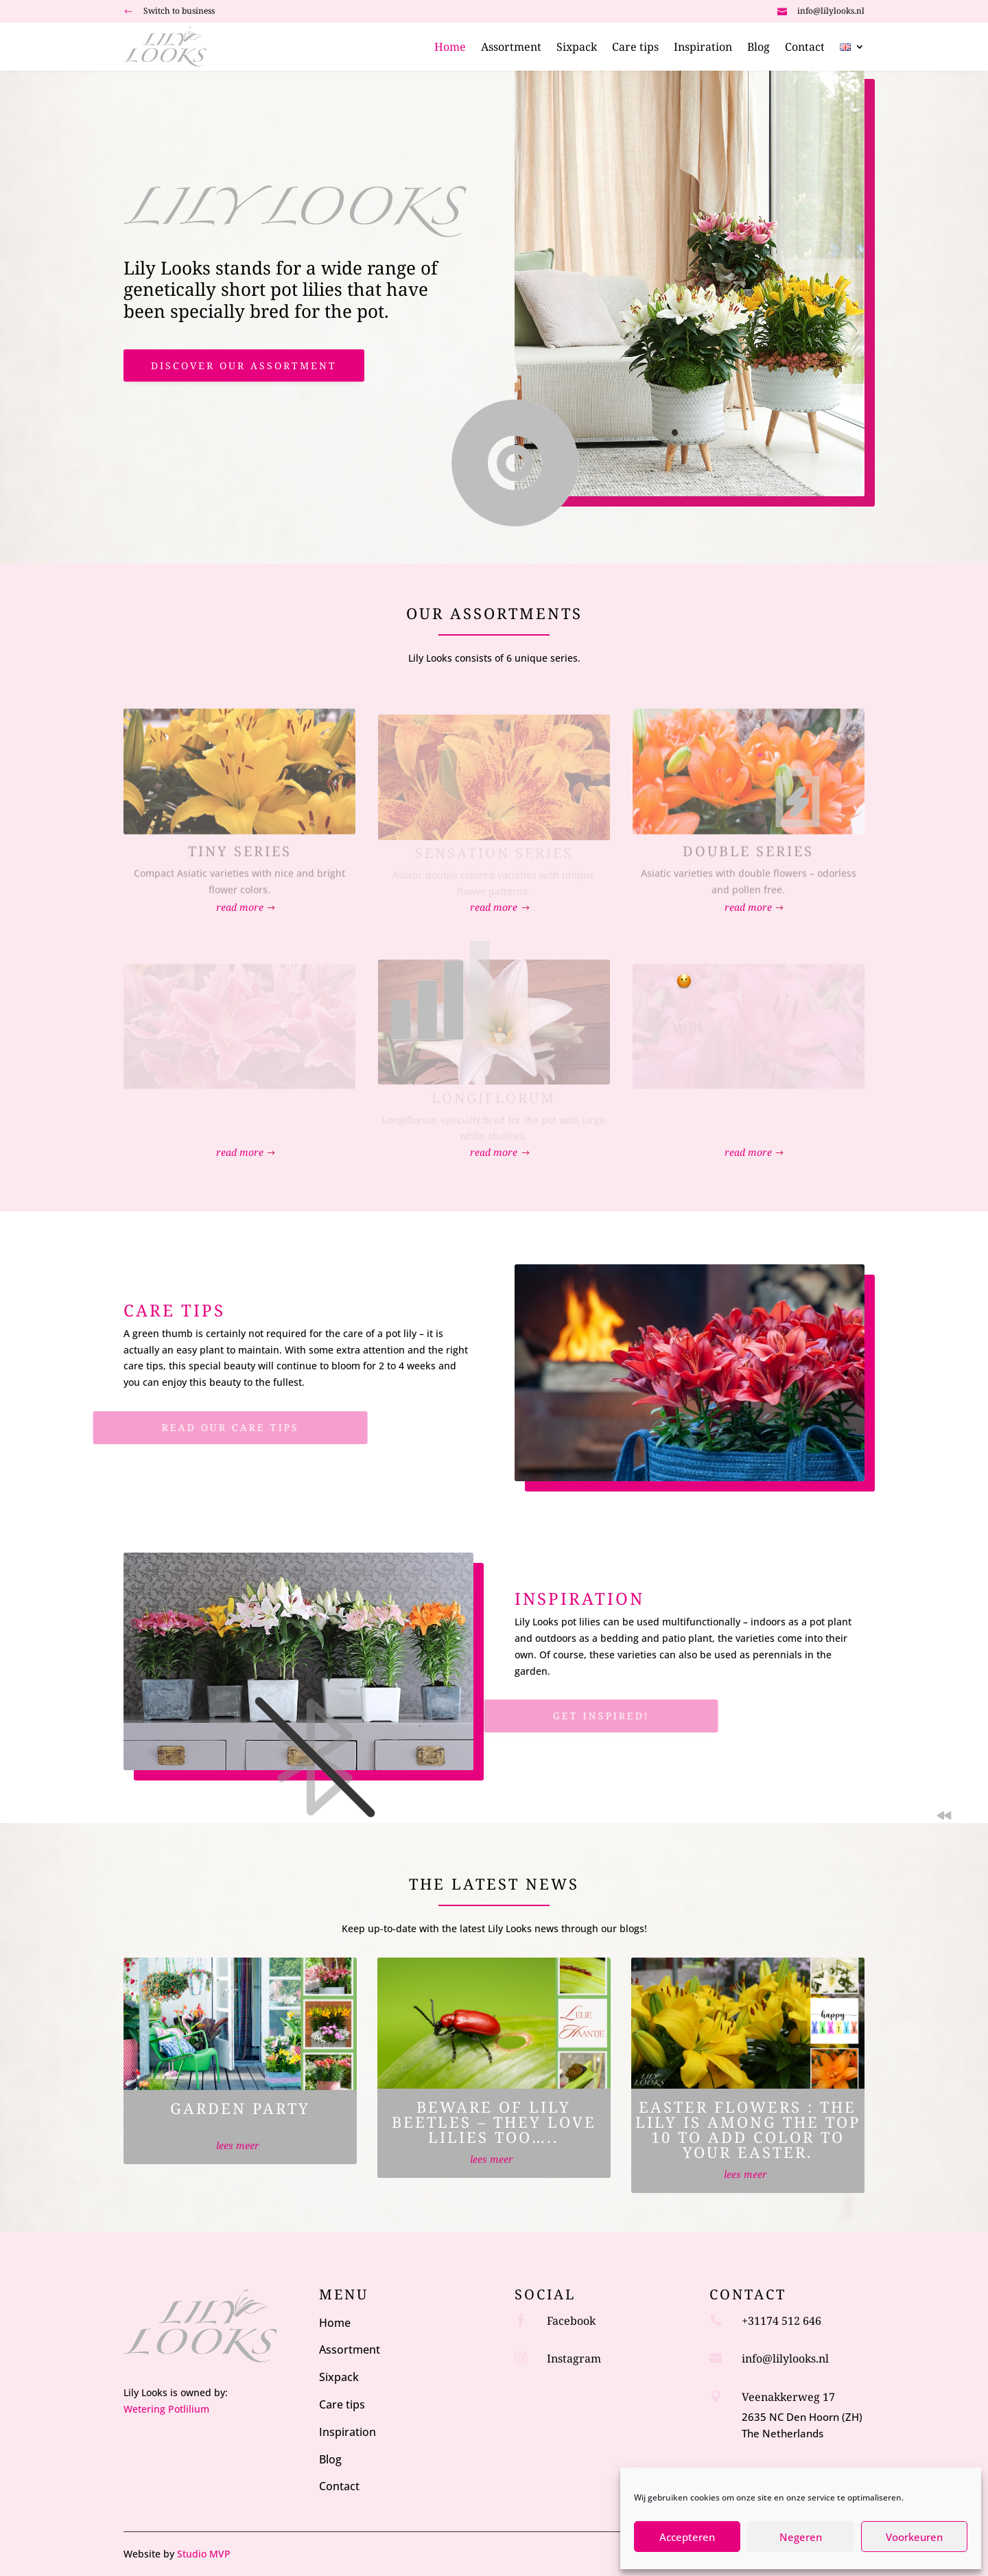 This screenshot has height=2576, width=988. What do you see at coordinates (797, 798) in the screenshot?
I see `indicates device is connected to power` at bounding box center [797, 798].